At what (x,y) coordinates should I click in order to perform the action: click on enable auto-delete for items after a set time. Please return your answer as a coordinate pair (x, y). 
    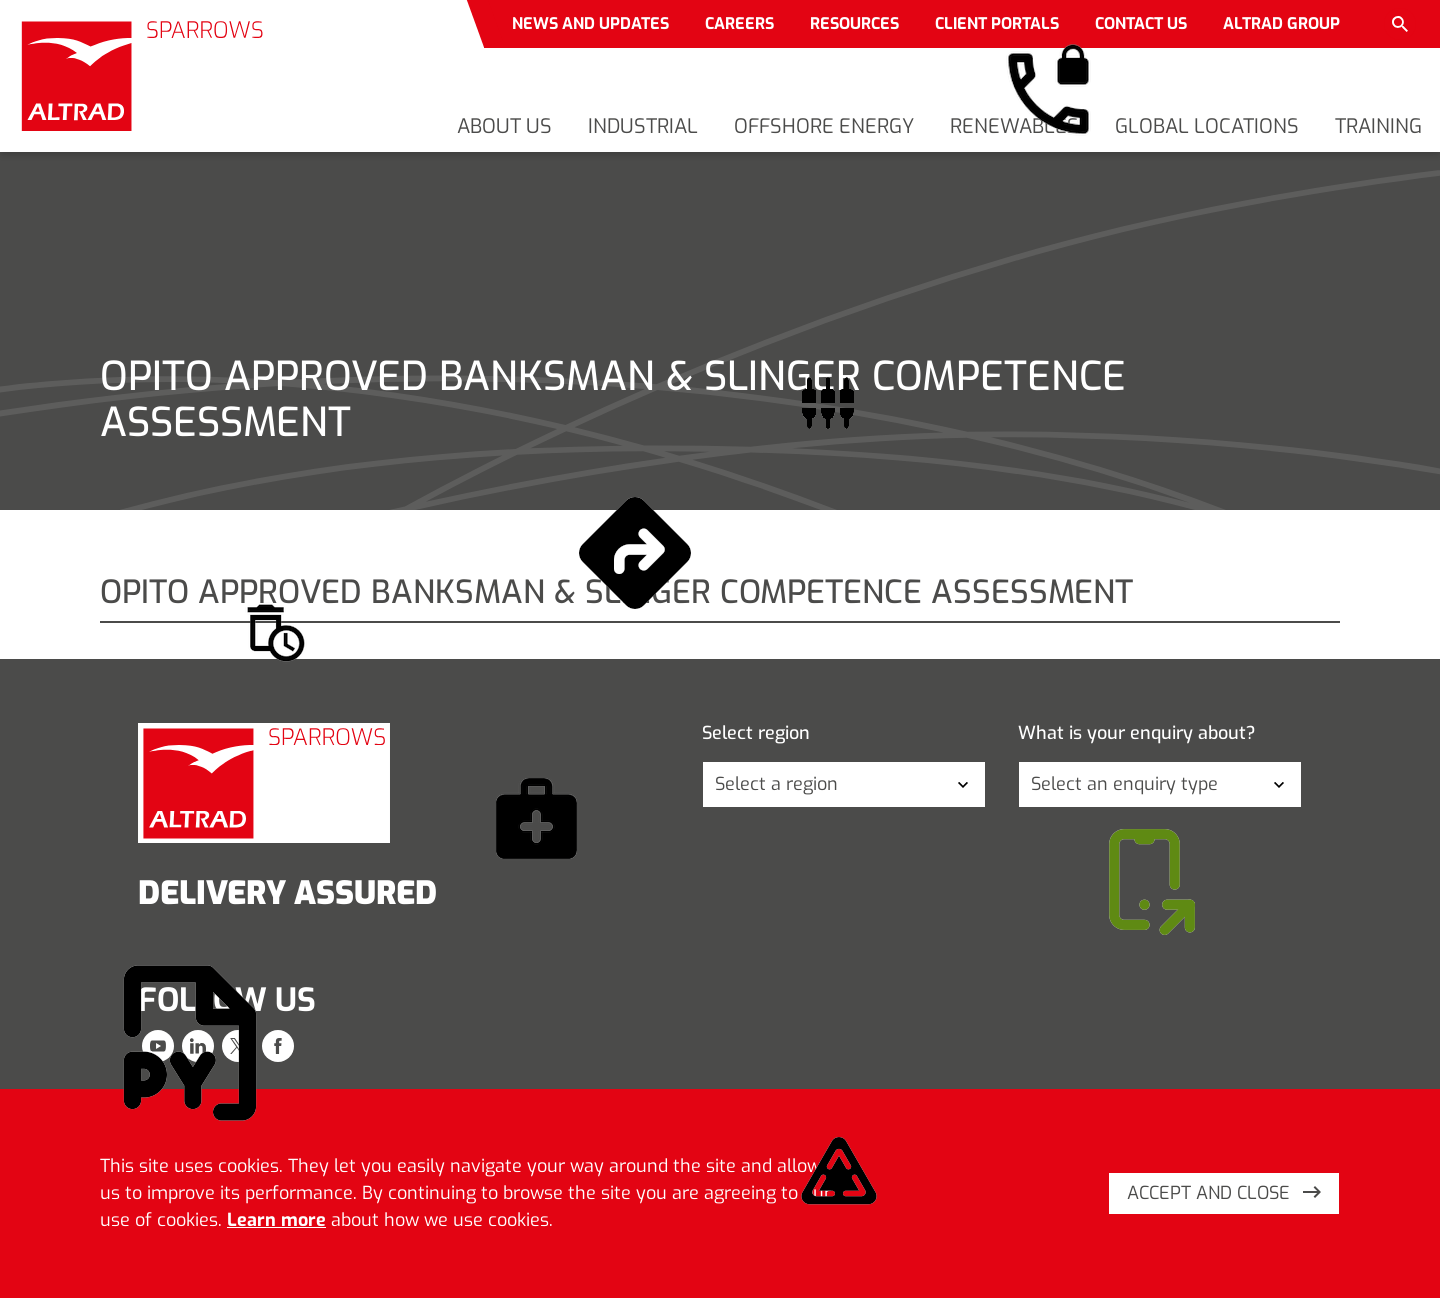
    Looking at the image, I should click on (276, 633).